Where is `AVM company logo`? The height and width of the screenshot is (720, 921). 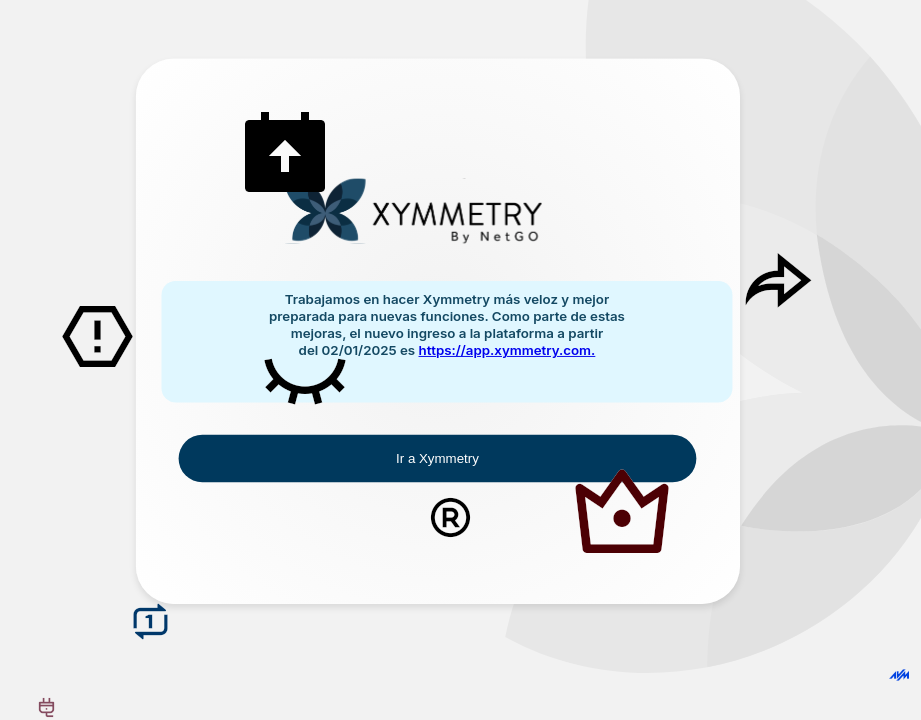 AVM company logo is located at coordinates (899, 675).